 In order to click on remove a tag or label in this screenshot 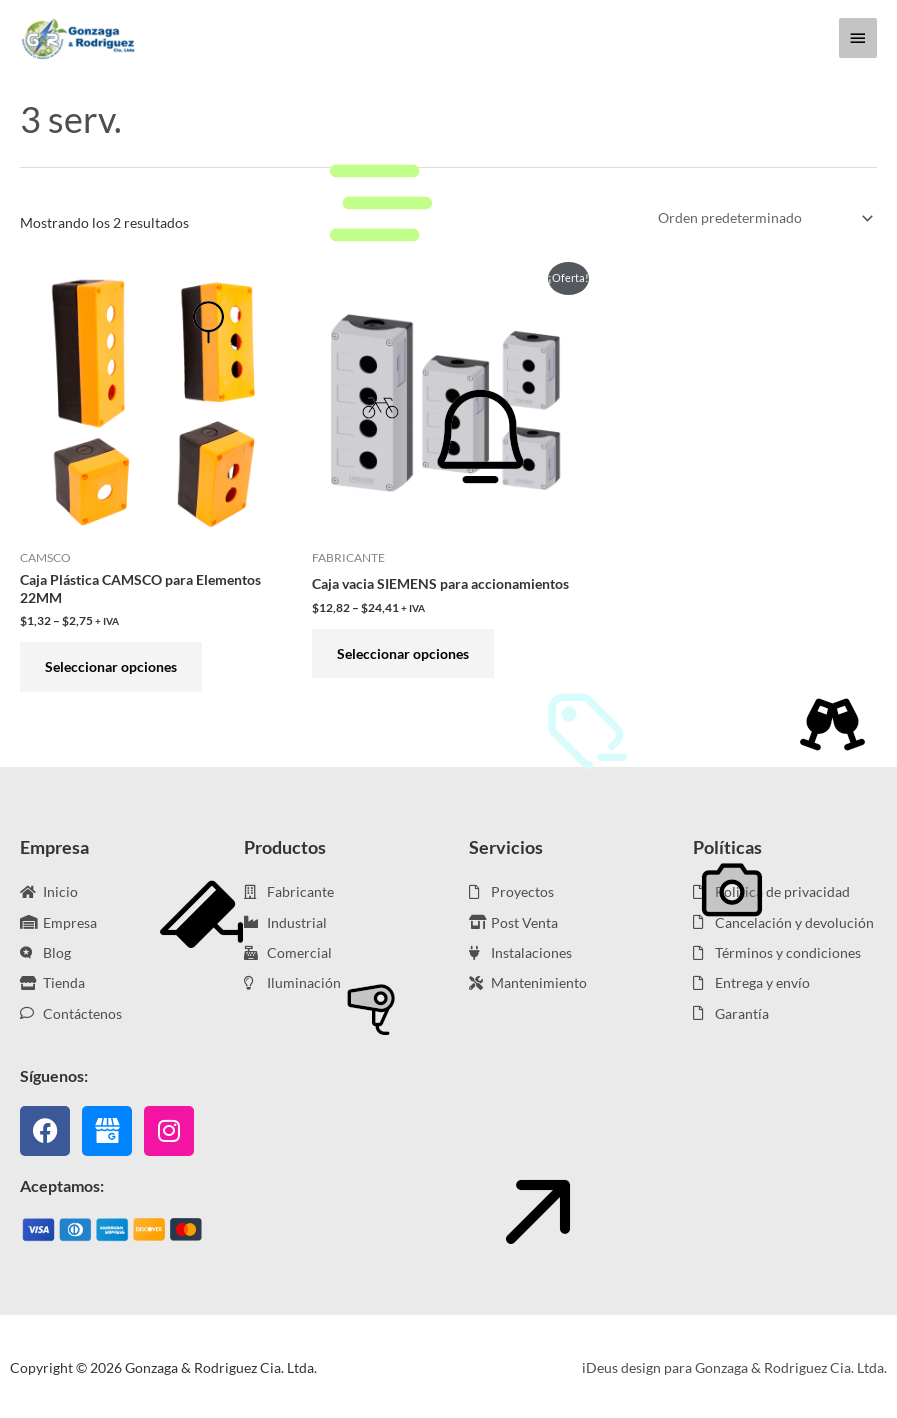, I will do `click(586, 731)`.